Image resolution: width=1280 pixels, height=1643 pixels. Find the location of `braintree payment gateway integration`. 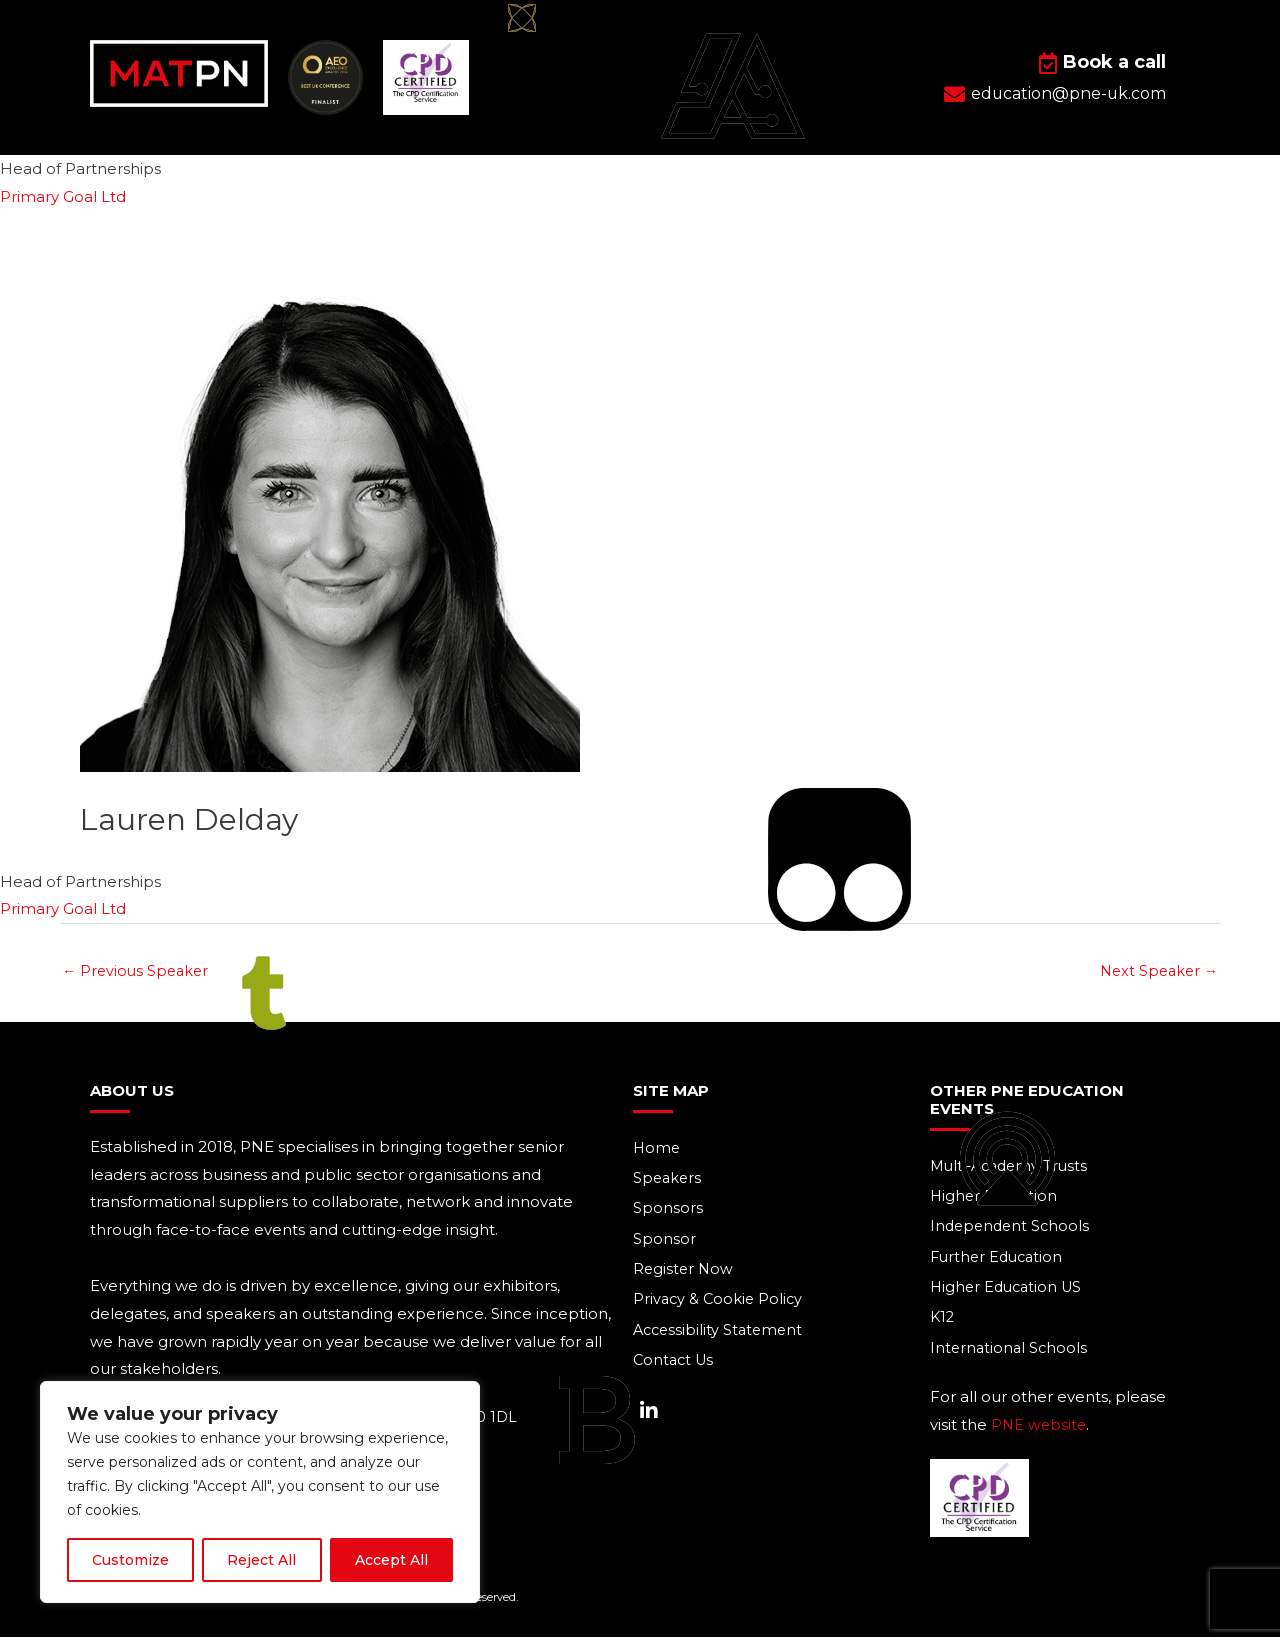

braintree payment gateway integration is located at coordinates (597, 1420).